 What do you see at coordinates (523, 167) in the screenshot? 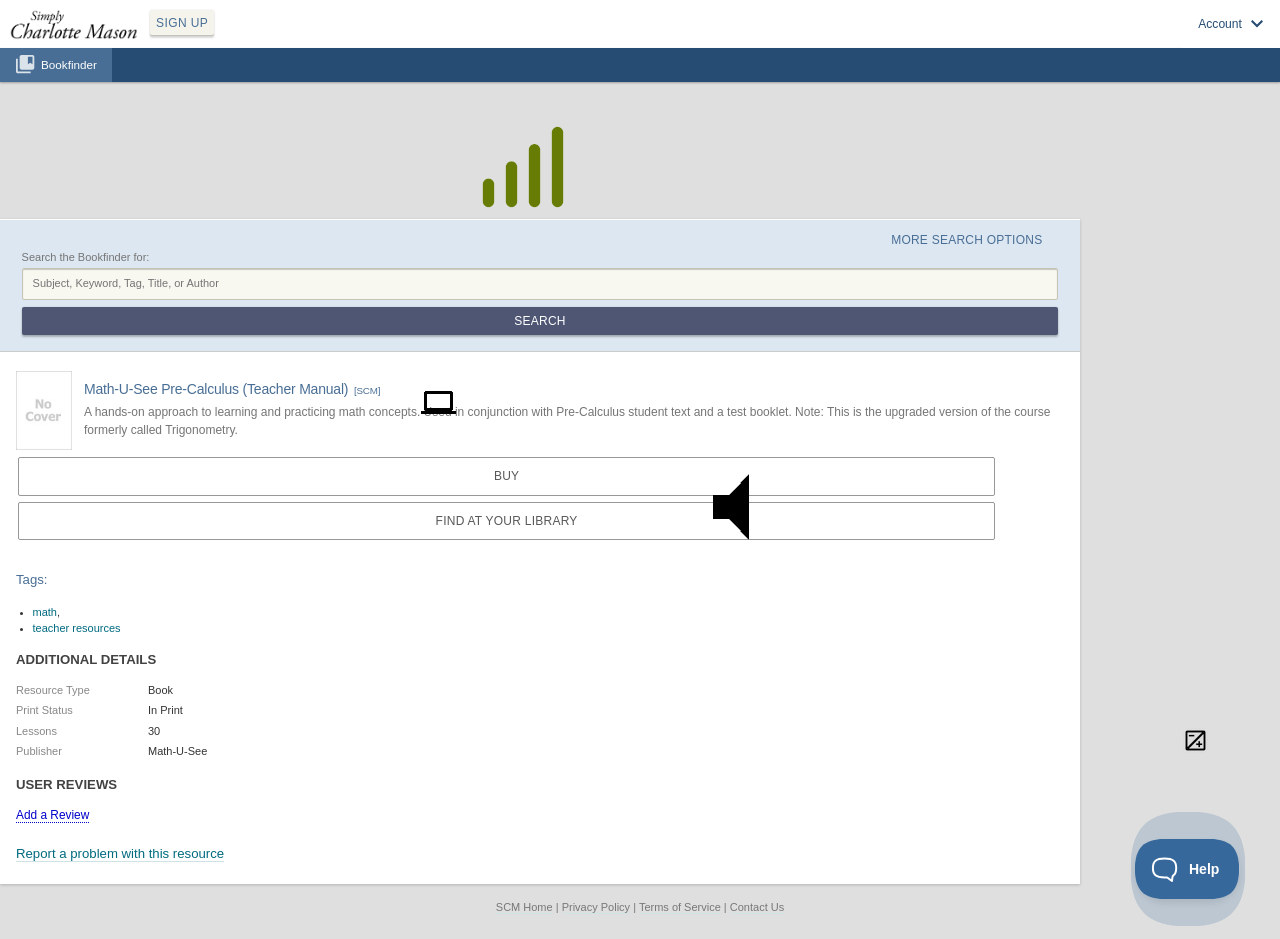
I see `indicates full signal strength` at bounding box center [523, 167].